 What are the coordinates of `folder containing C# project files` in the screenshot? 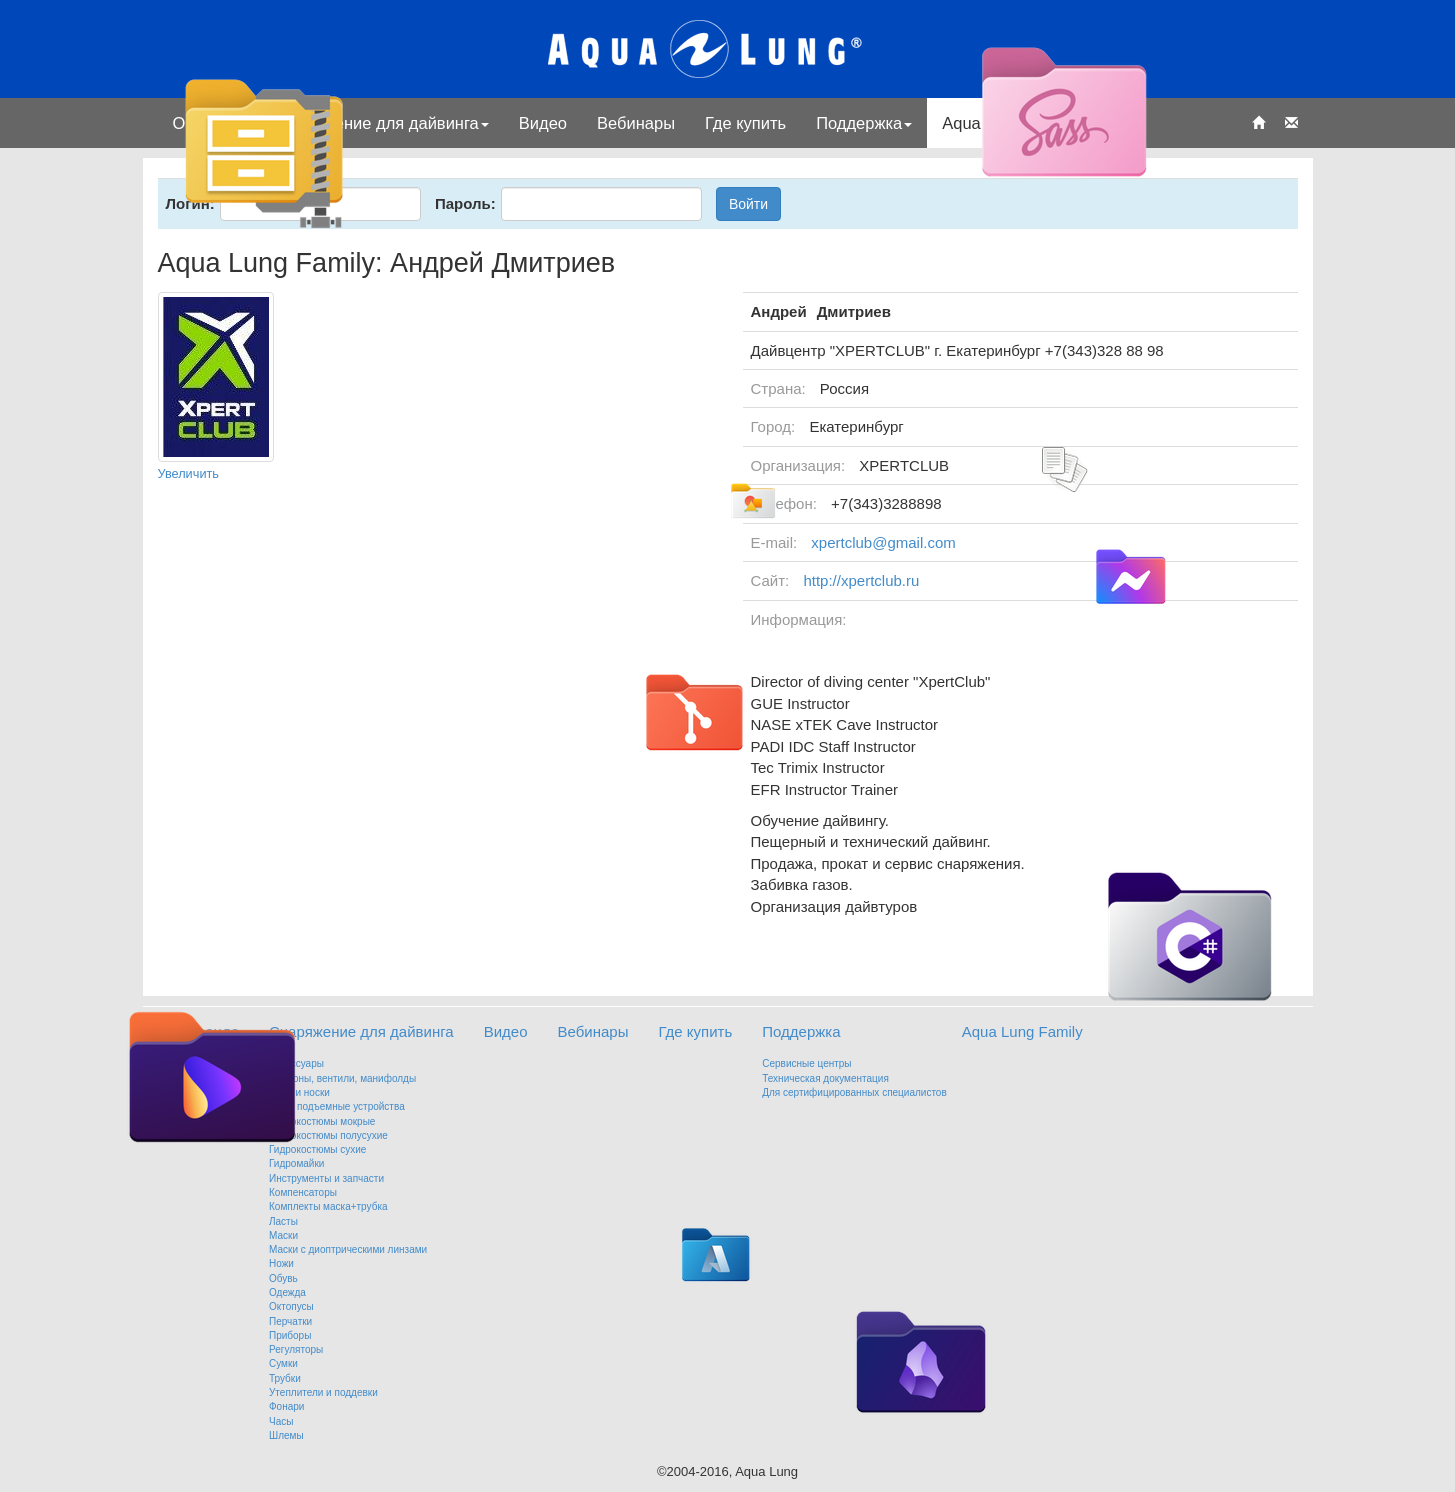 It's located at (1189, 941).